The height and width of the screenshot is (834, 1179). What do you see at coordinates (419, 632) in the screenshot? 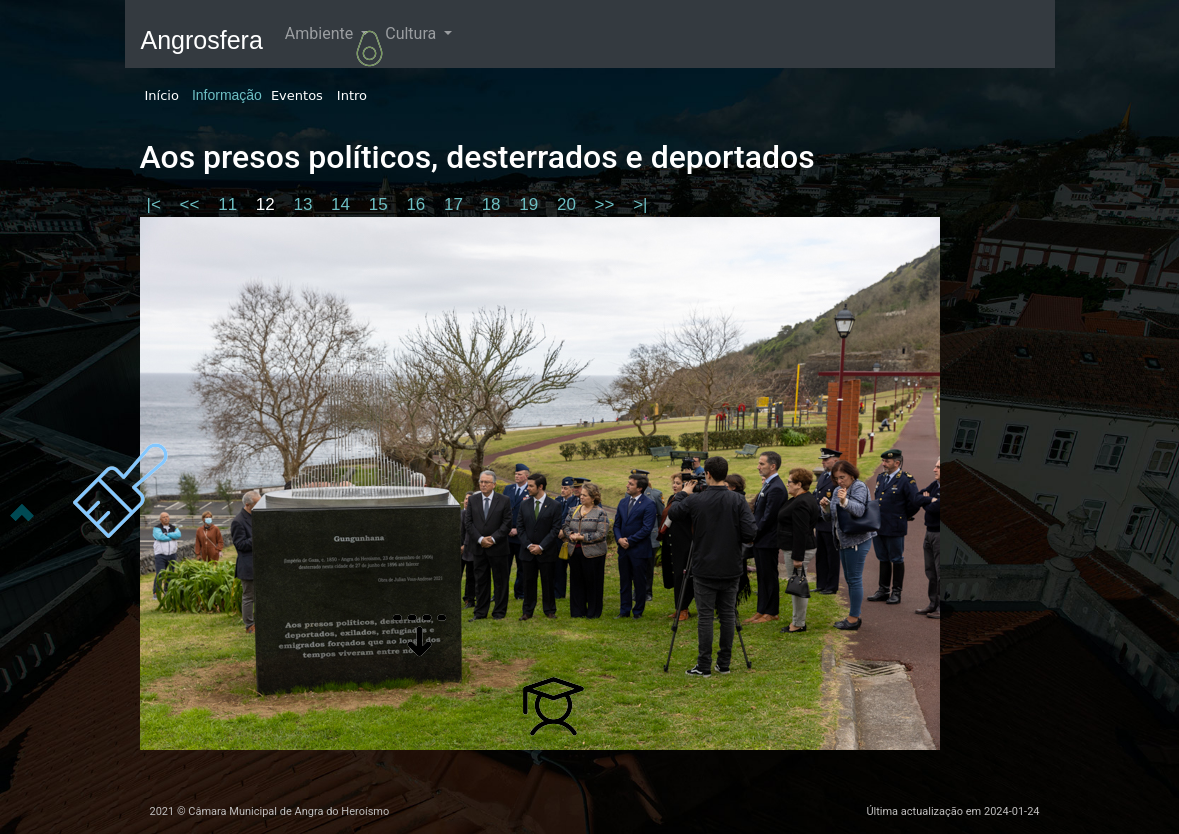
I see `expand collapsed content below` at bounding box center [419, 632].